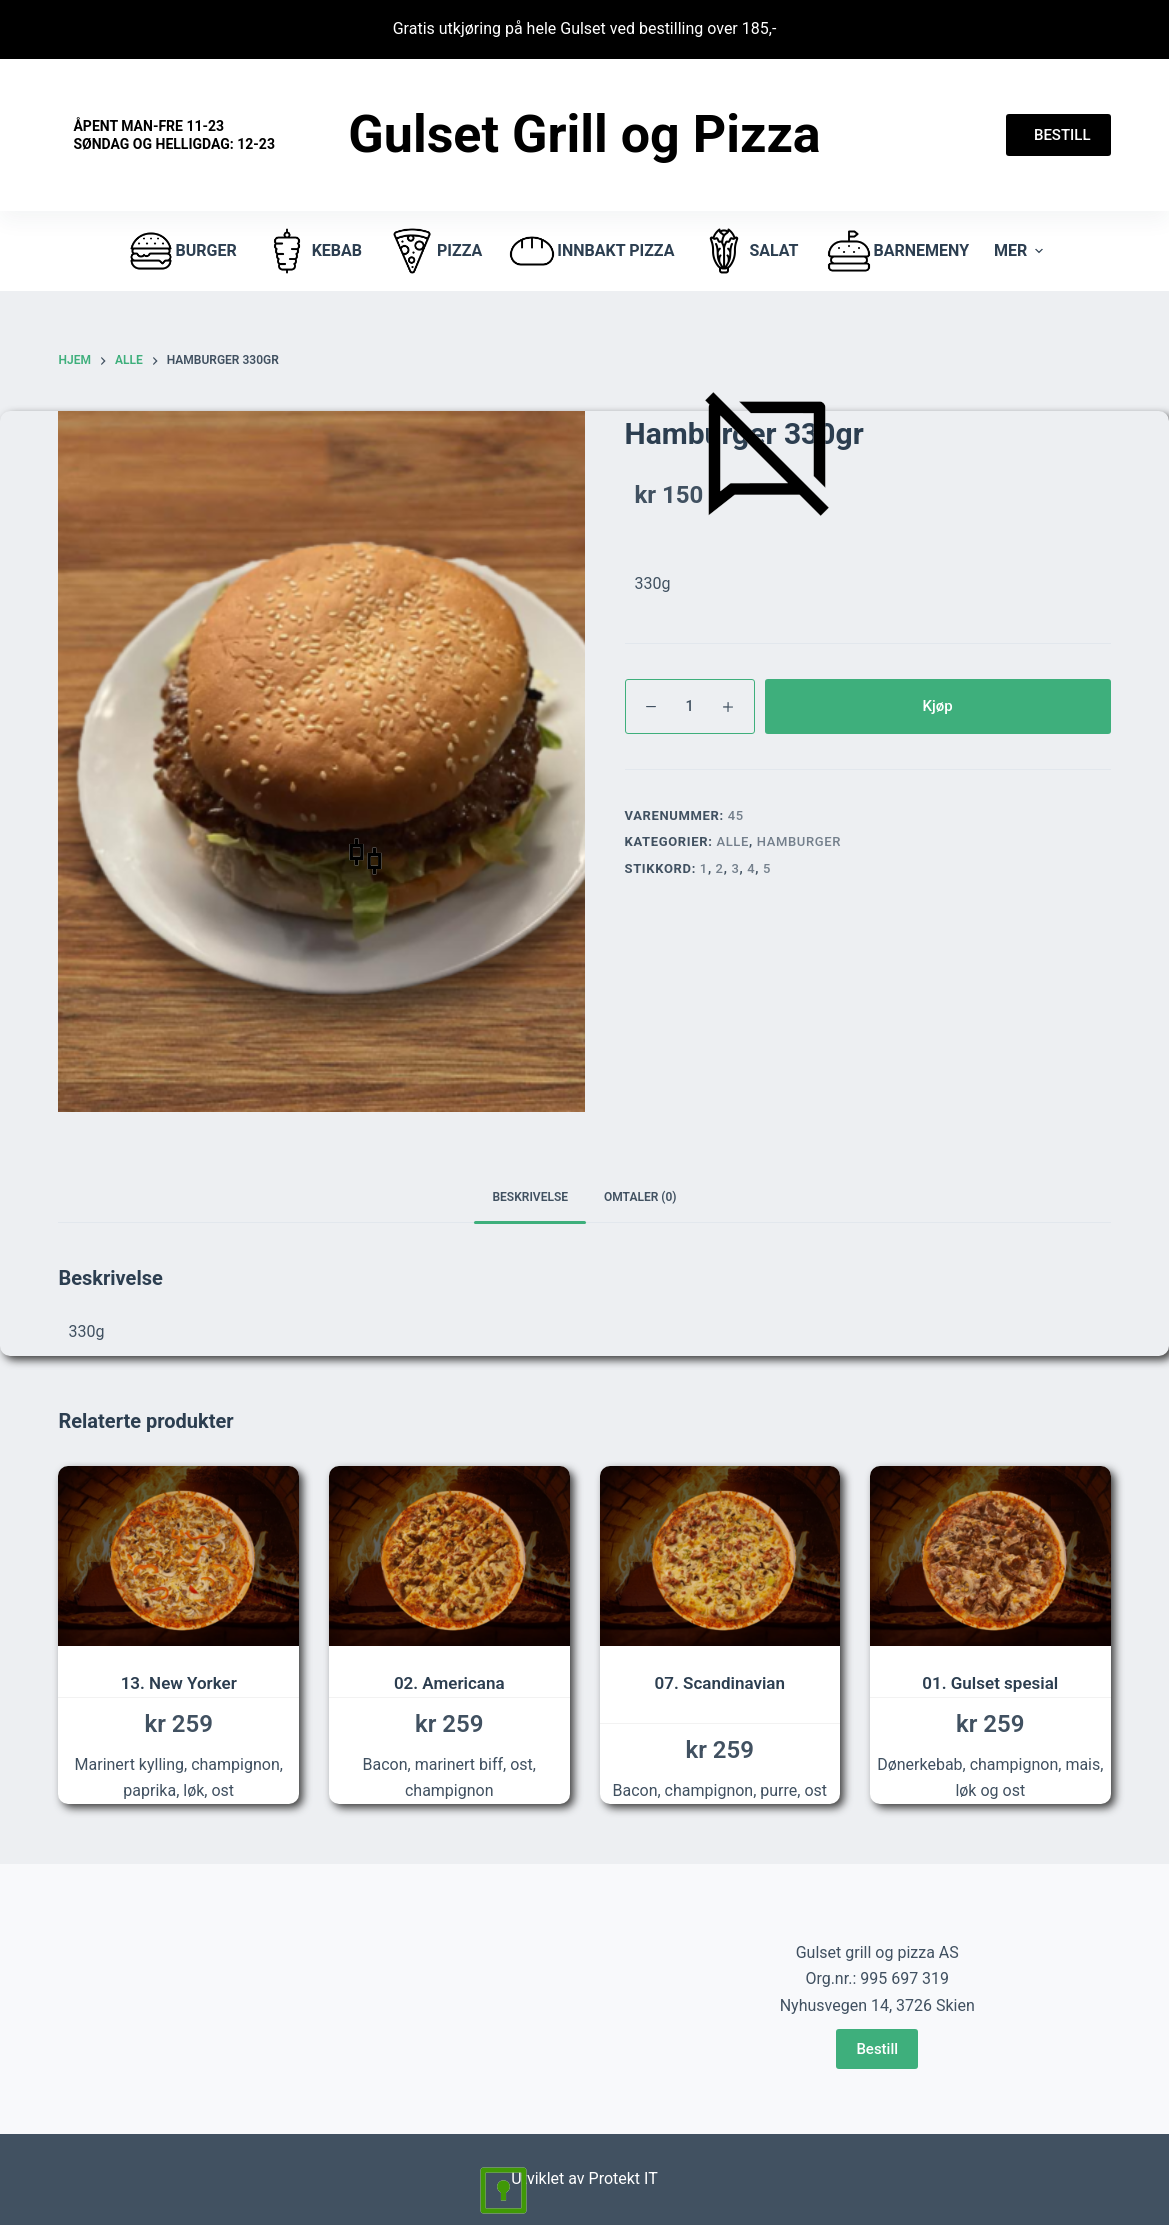  What do you see at coordinates (503, 2190) in the screenshot?
I see `access door lock or security settings` at bounding box center [503, 2190].